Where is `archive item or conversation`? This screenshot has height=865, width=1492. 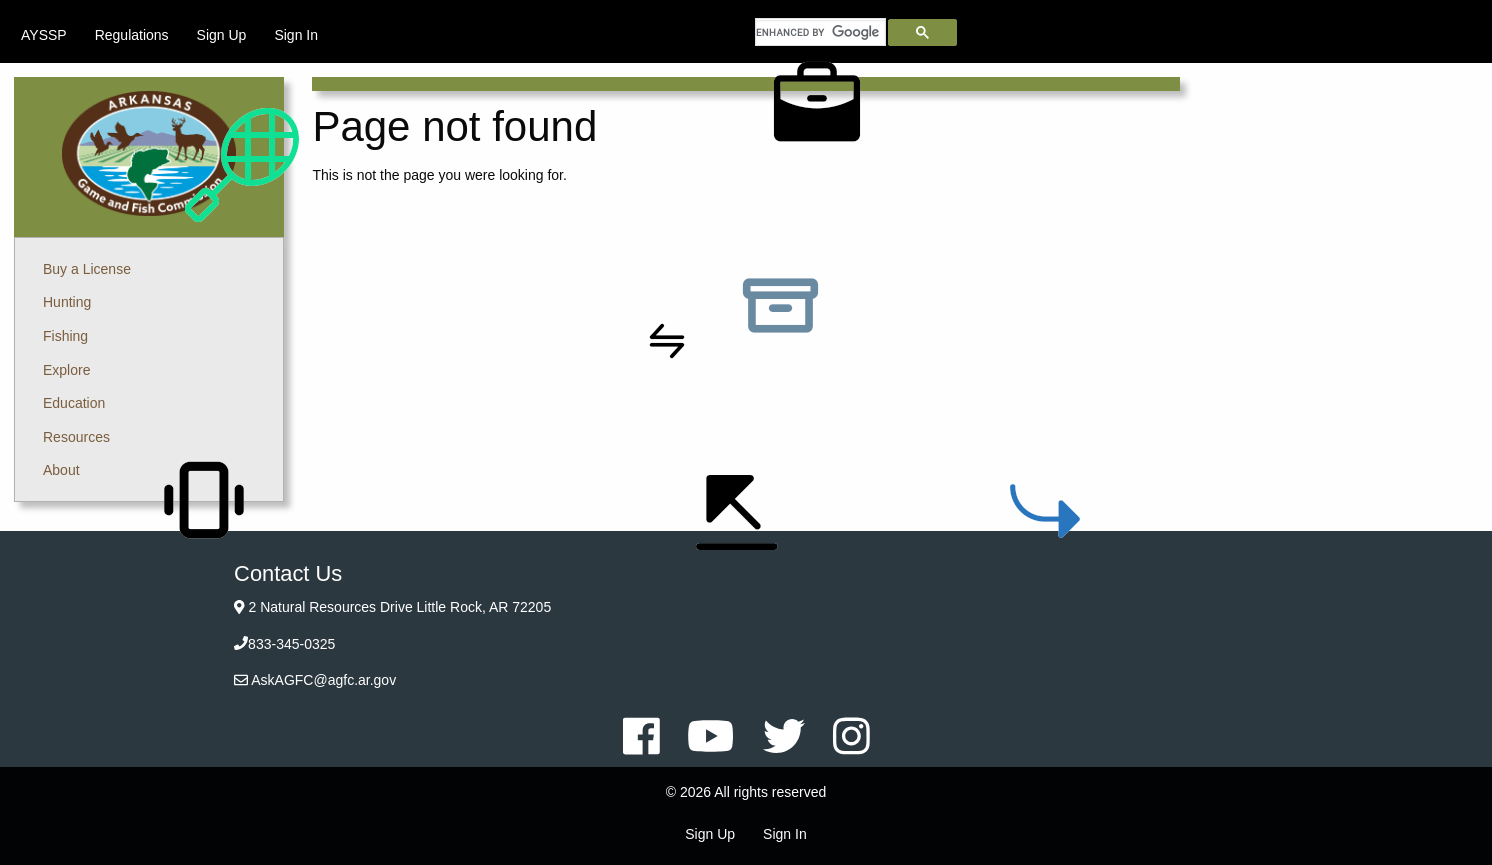 archive item or conversation is located at coordinates (780, 305).